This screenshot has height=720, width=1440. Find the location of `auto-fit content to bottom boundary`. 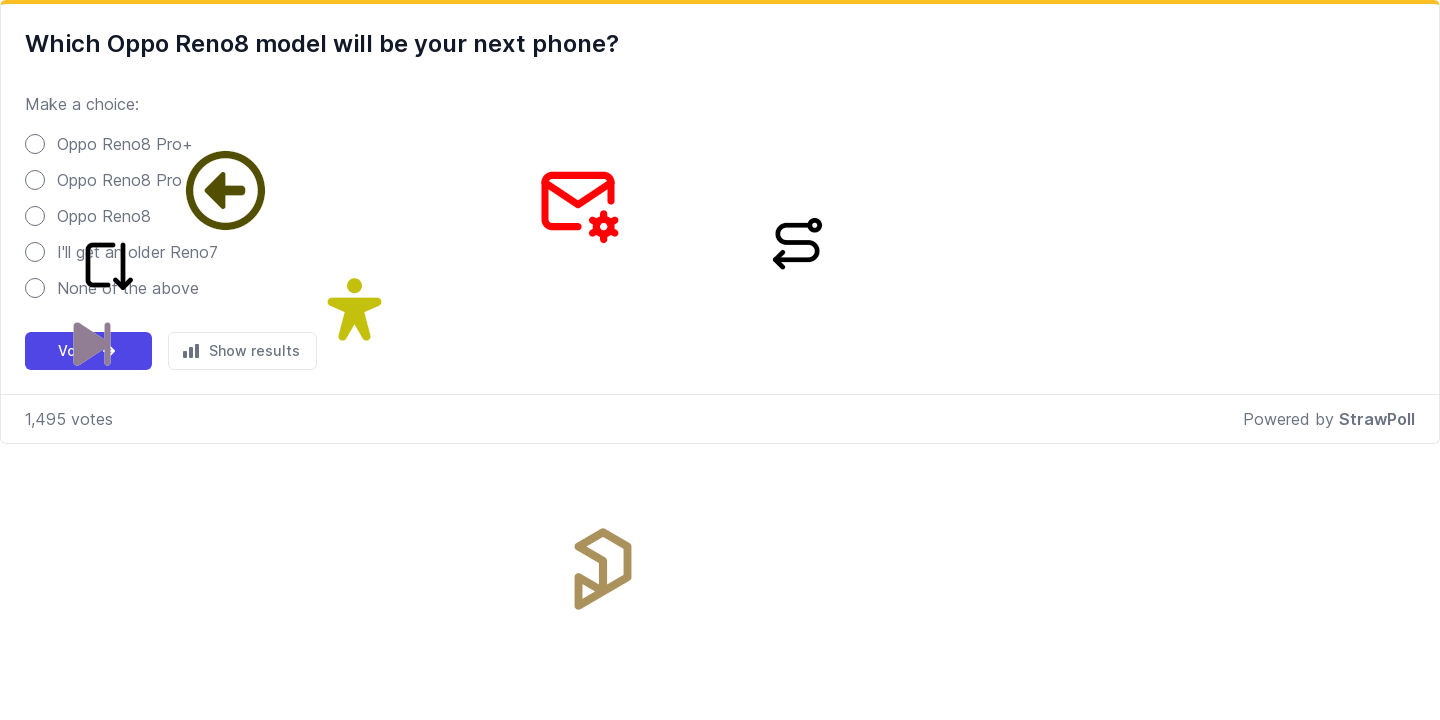

auto-fit content to bottom boundary is located at coordinates (108, 265).